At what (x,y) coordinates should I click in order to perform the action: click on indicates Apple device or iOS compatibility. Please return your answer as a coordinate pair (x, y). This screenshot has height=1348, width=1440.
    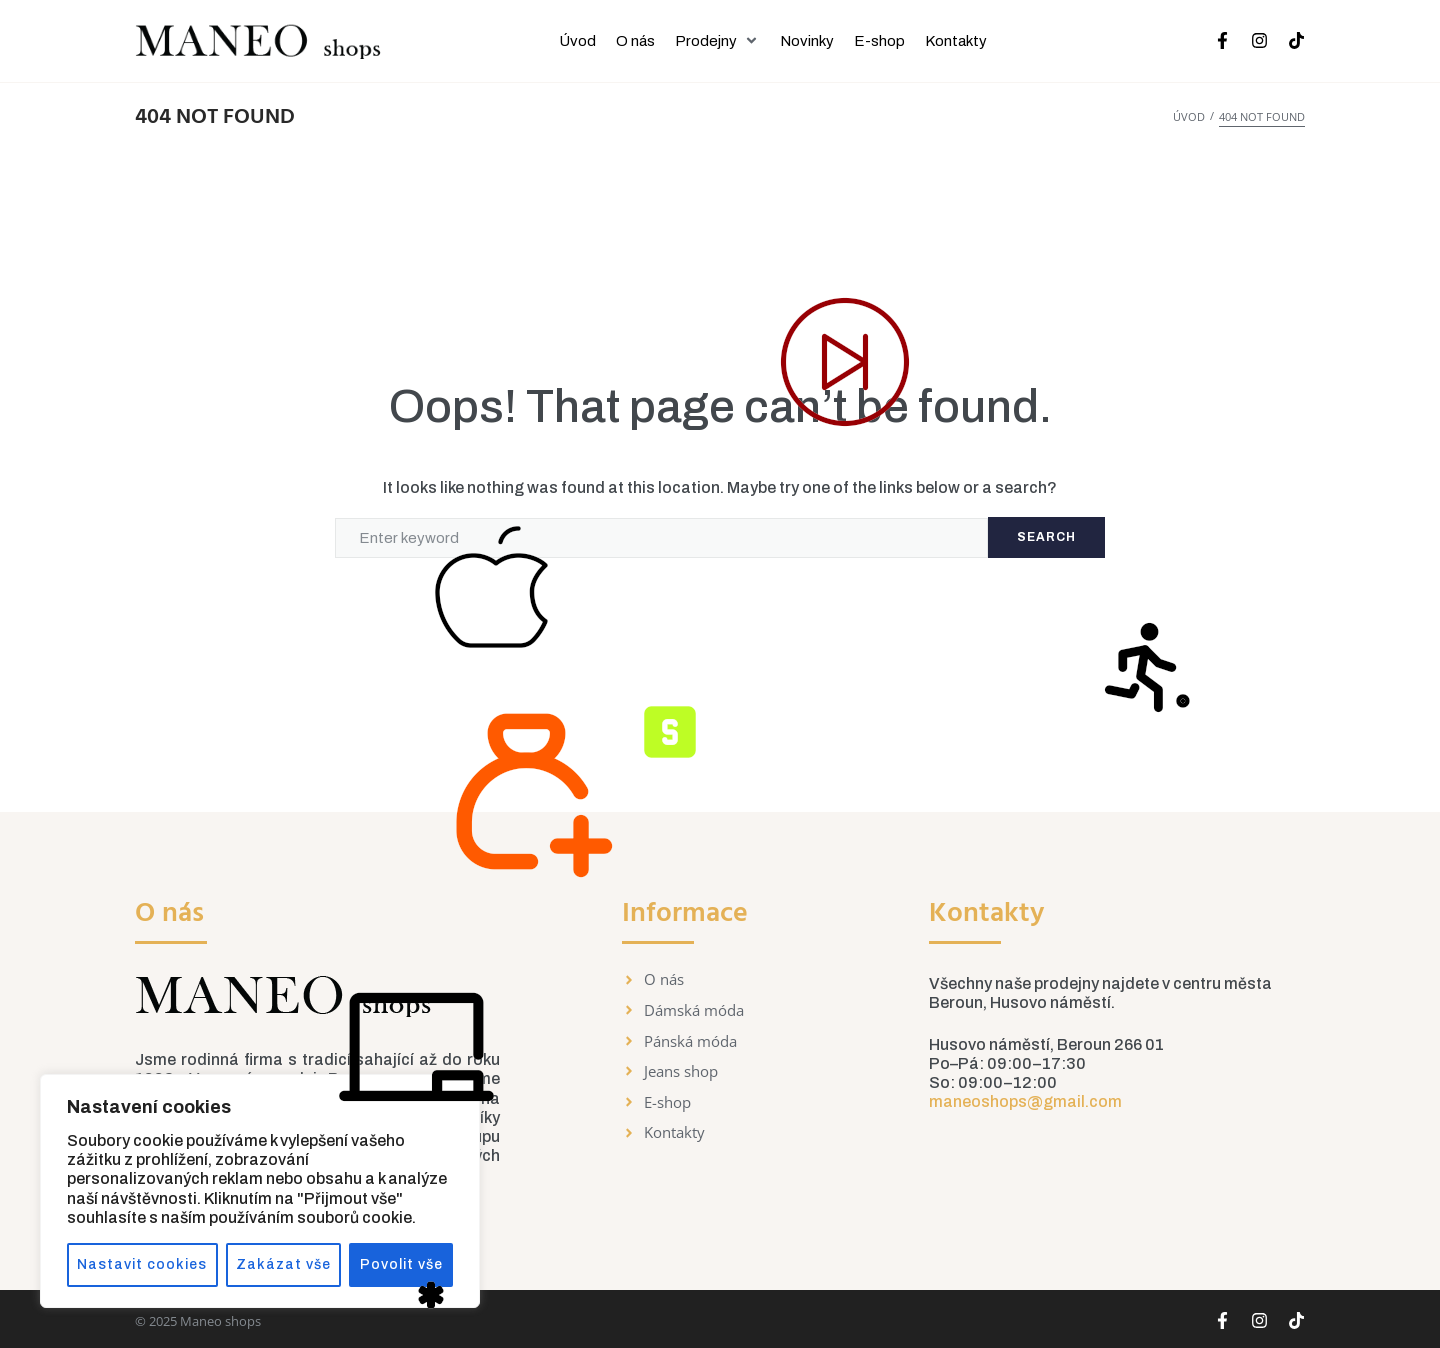
    Looking at the image, I should click on (496, 596).